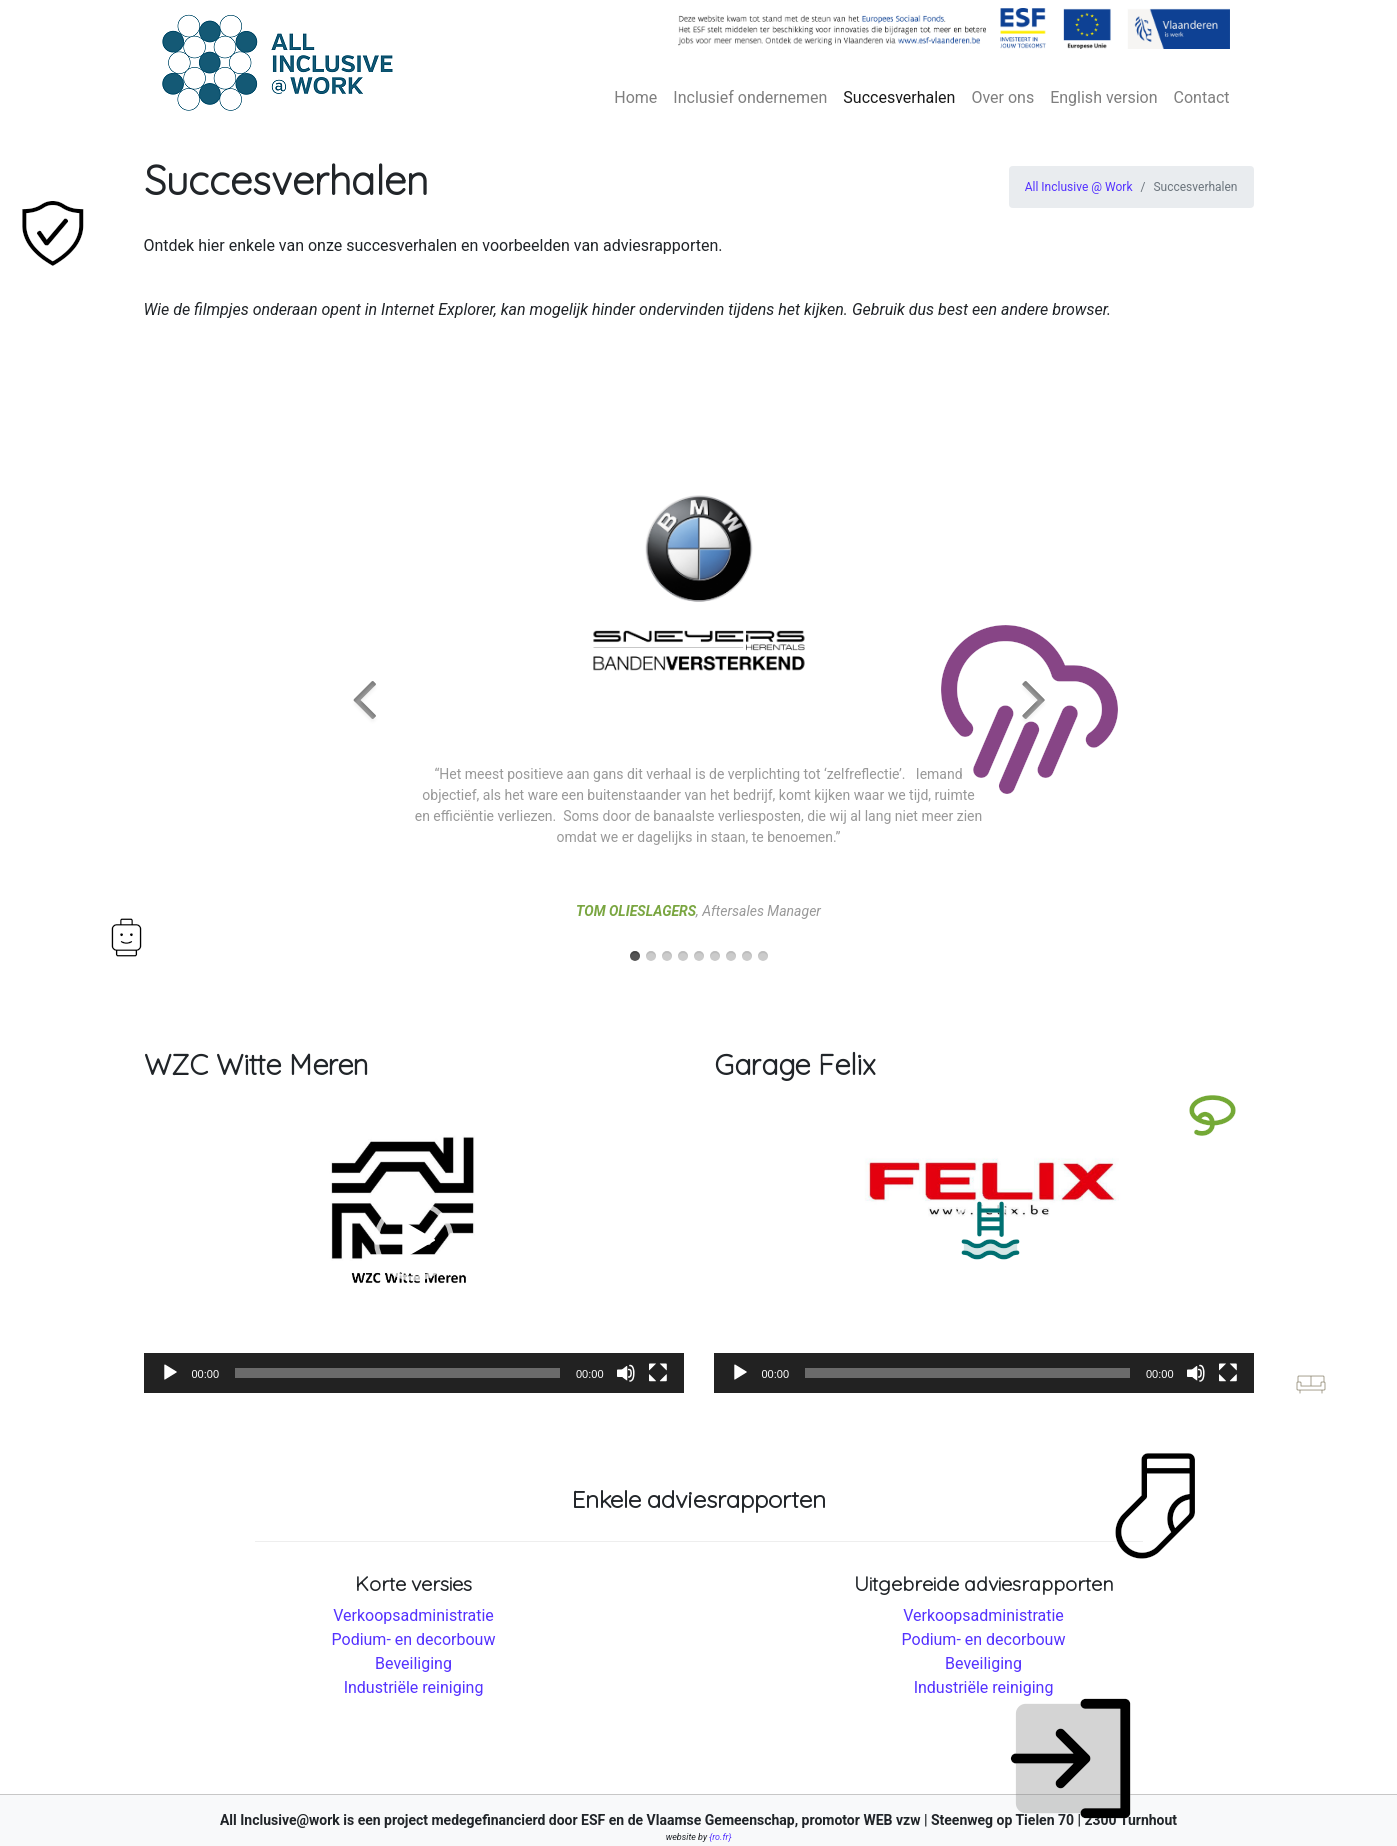 Image resolution: width=1397 pixels, height=1846 pixels. I want to click on indicates a trusted or verified workspace, so click(52, 233).